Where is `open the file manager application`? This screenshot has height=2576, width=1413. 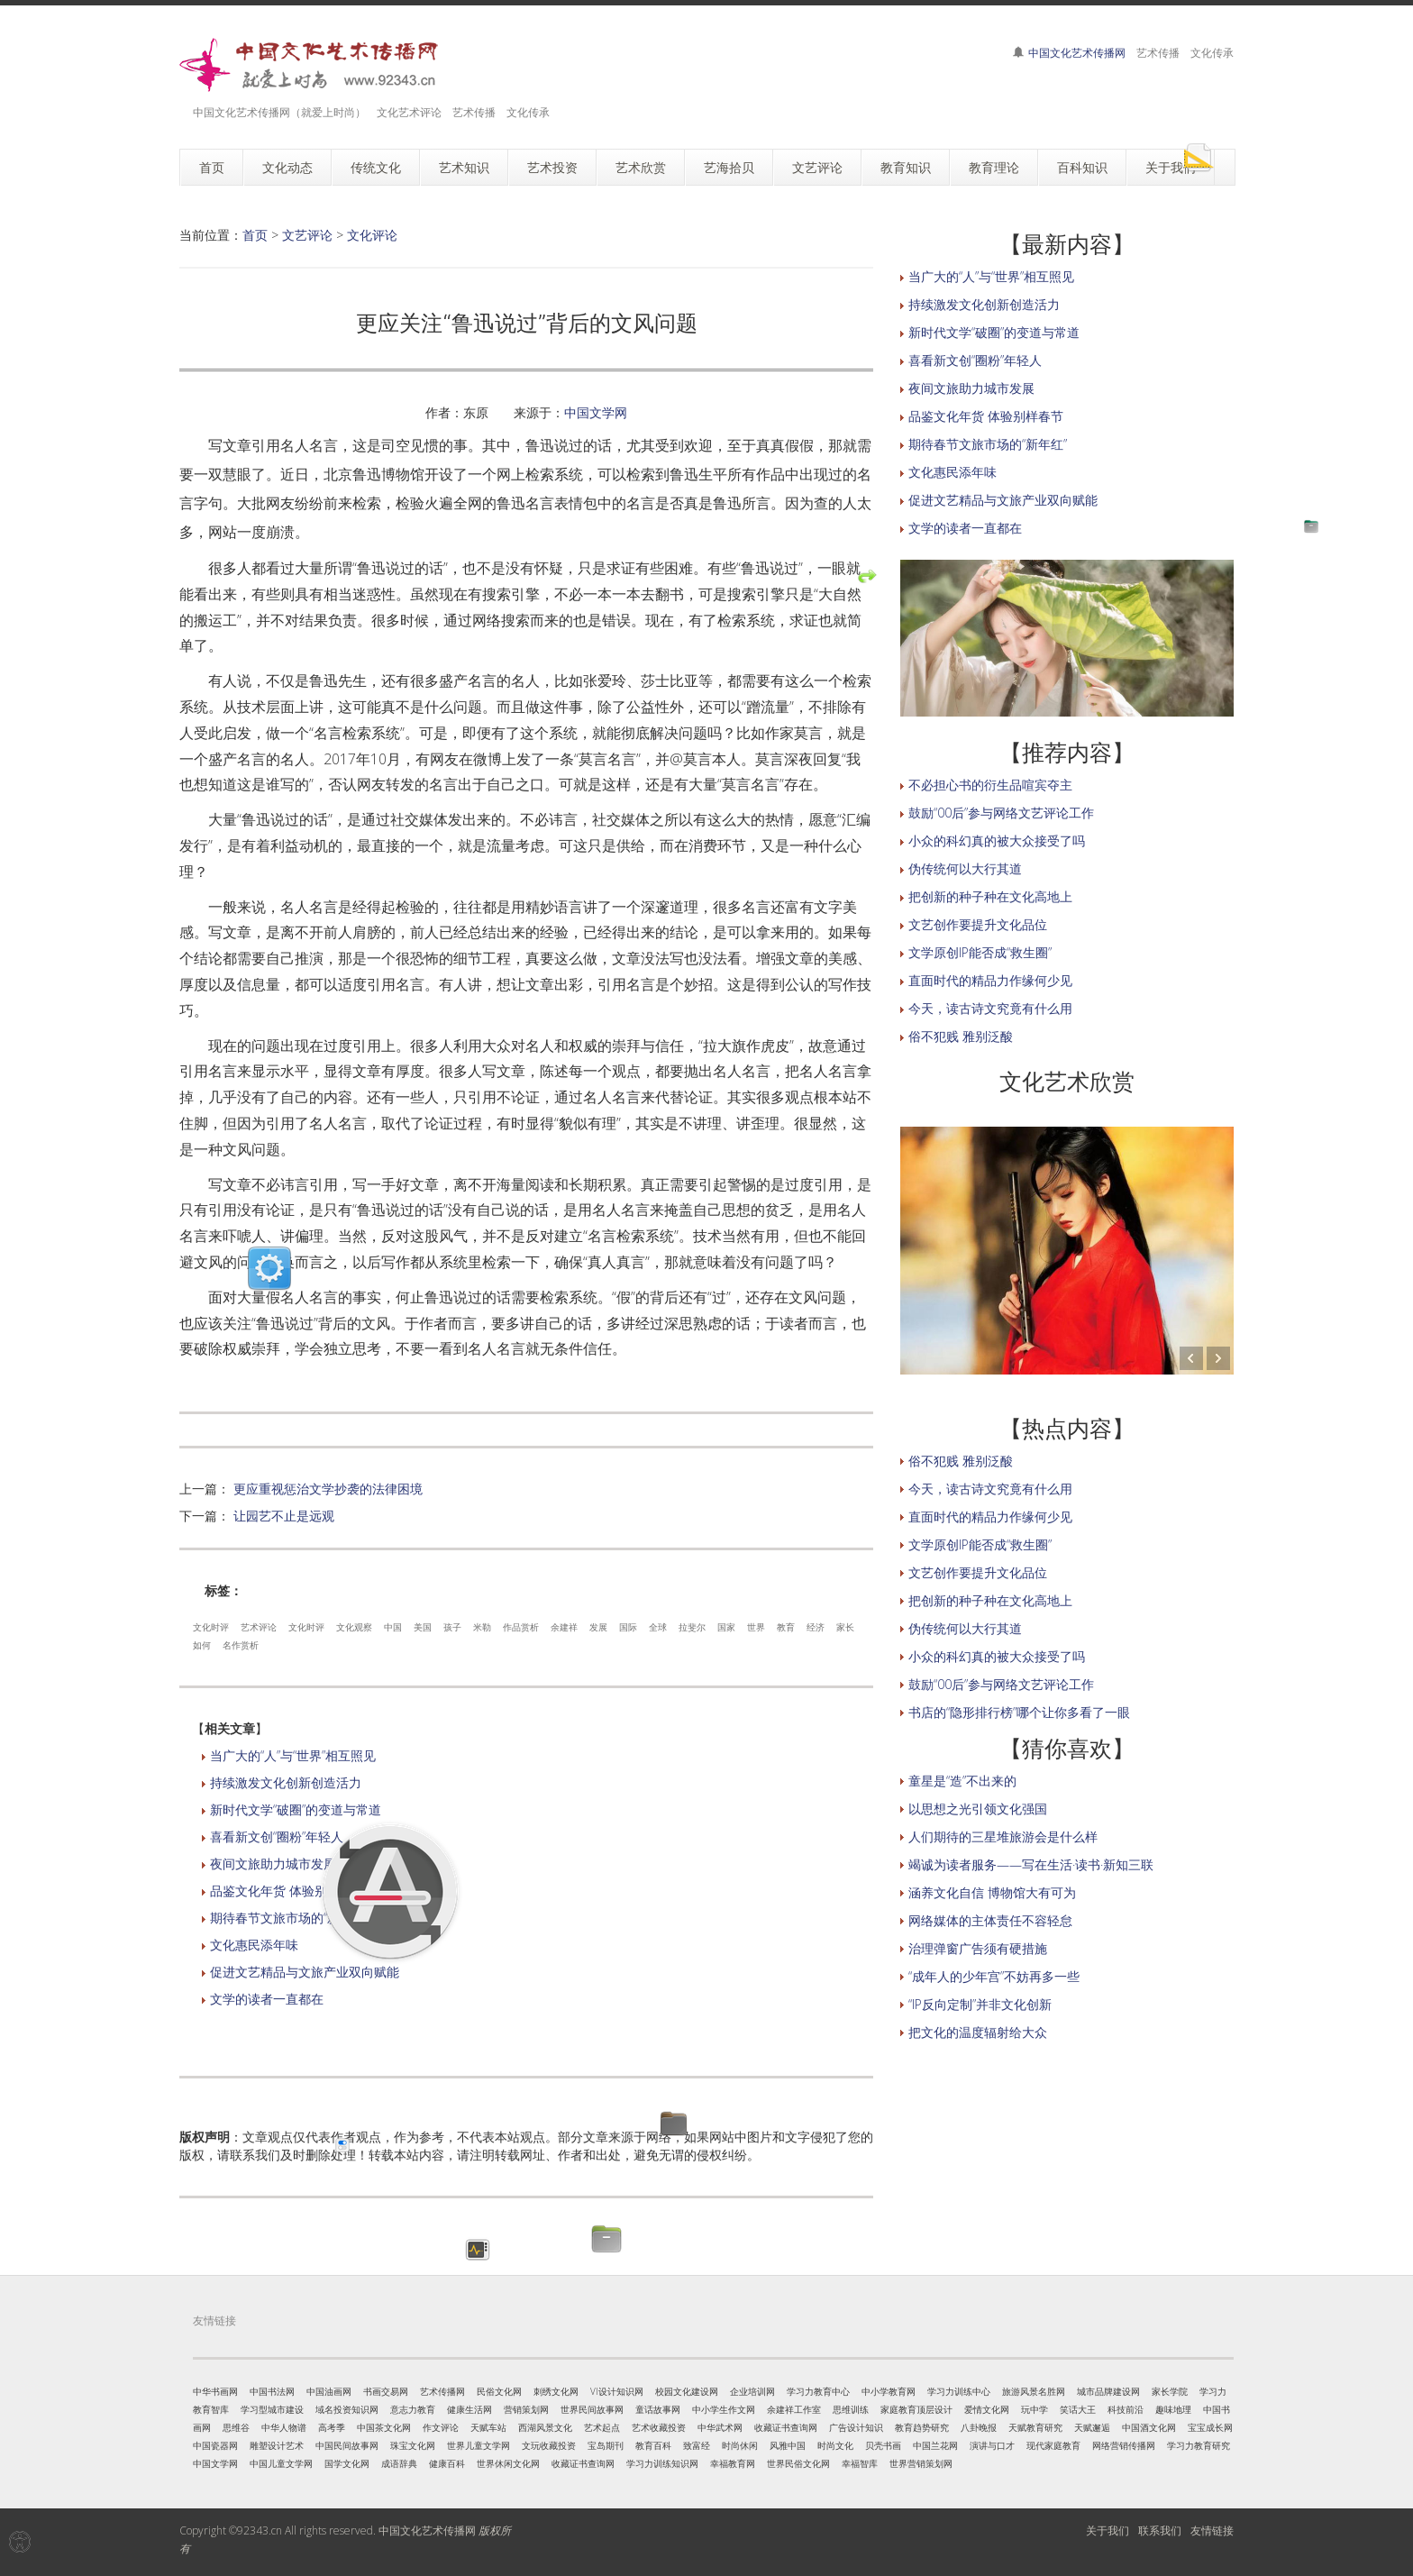 open the file manager application is located at coordinates (606, 2239).